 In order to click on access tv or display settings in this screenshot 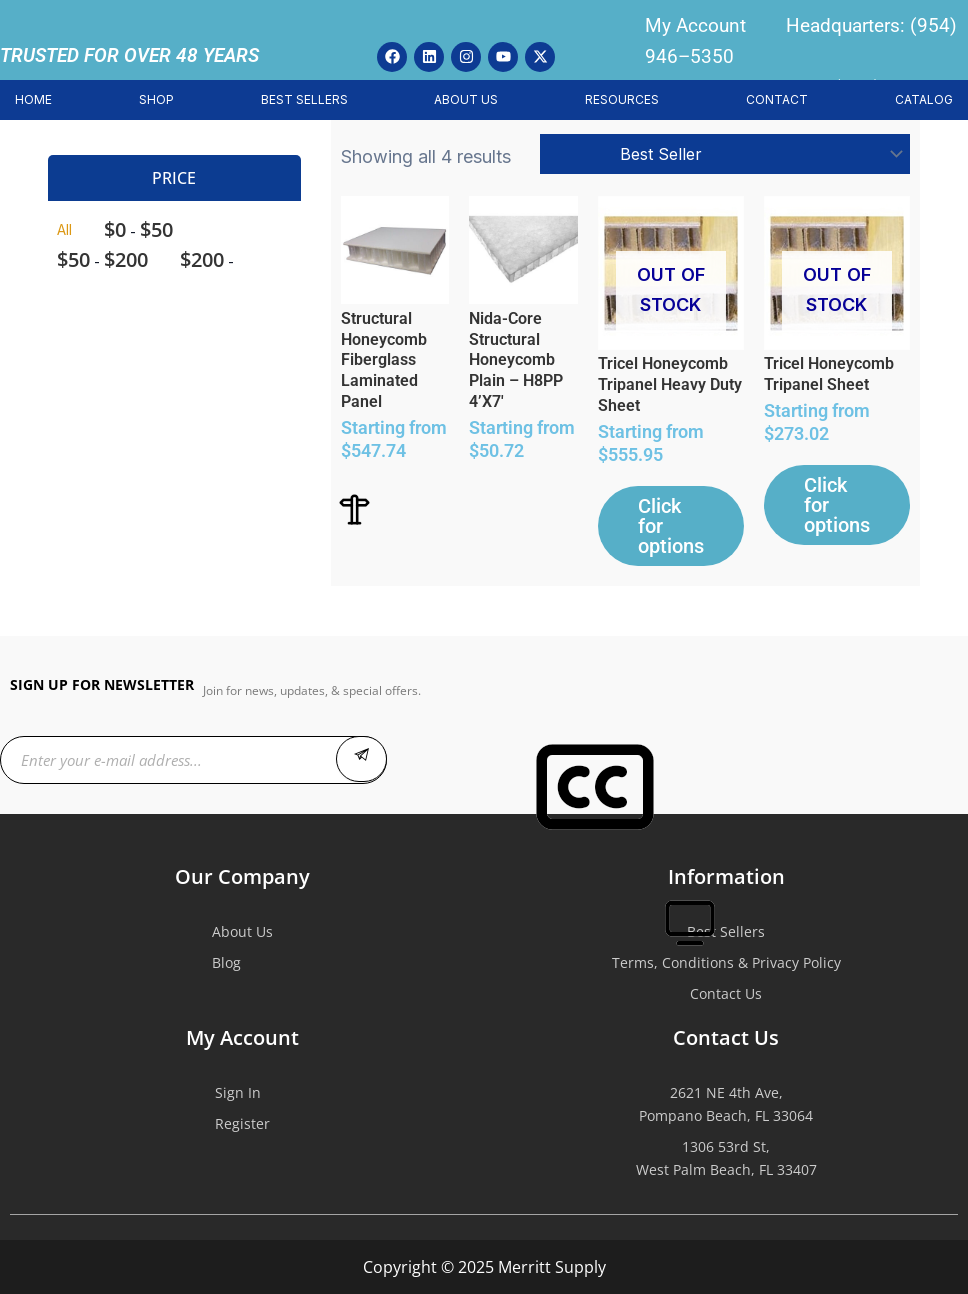, I will do `click(690, 923)`.